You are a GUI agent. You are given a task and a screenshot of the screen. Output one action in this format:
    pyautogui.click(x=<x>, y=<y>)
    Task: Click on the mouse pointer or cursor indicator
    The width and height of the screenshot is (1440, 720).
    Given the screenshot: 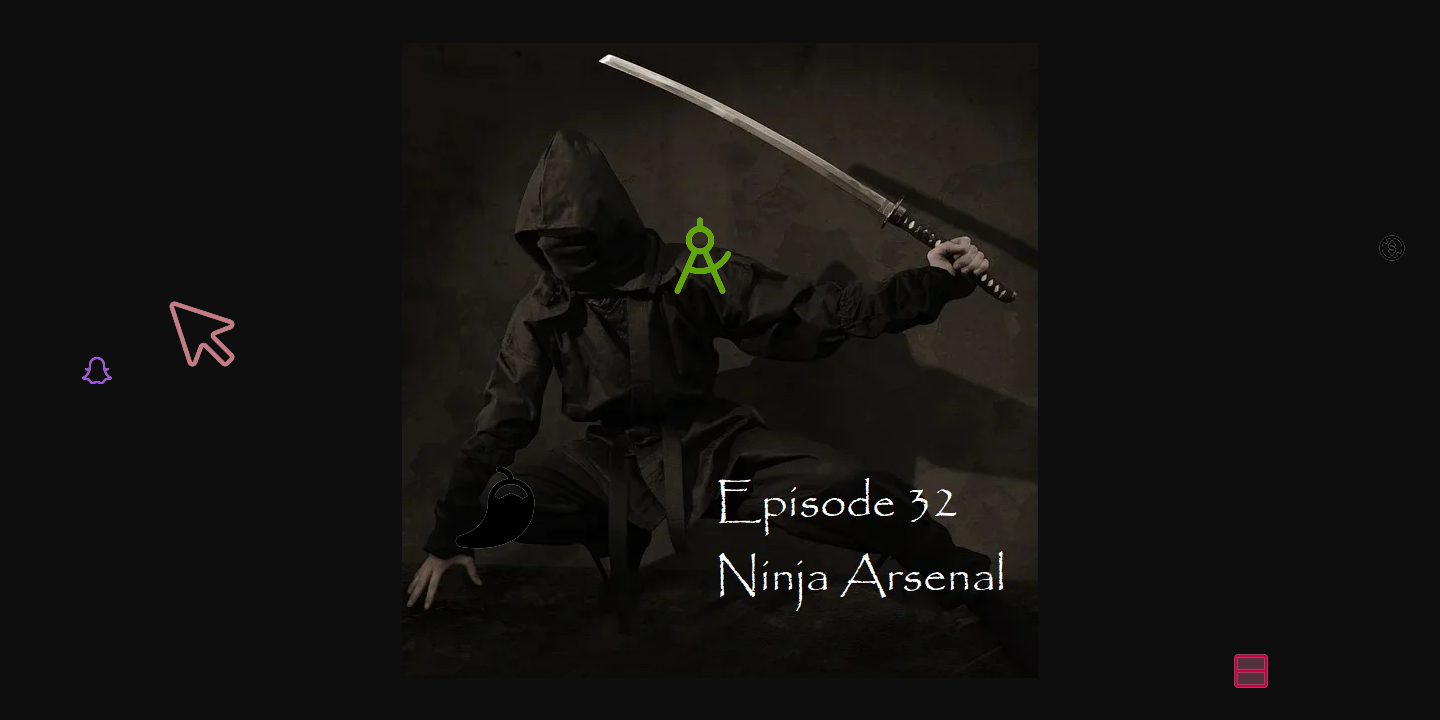 What is the action you would take?
    pyautogui.click(x=202, y=334)
    